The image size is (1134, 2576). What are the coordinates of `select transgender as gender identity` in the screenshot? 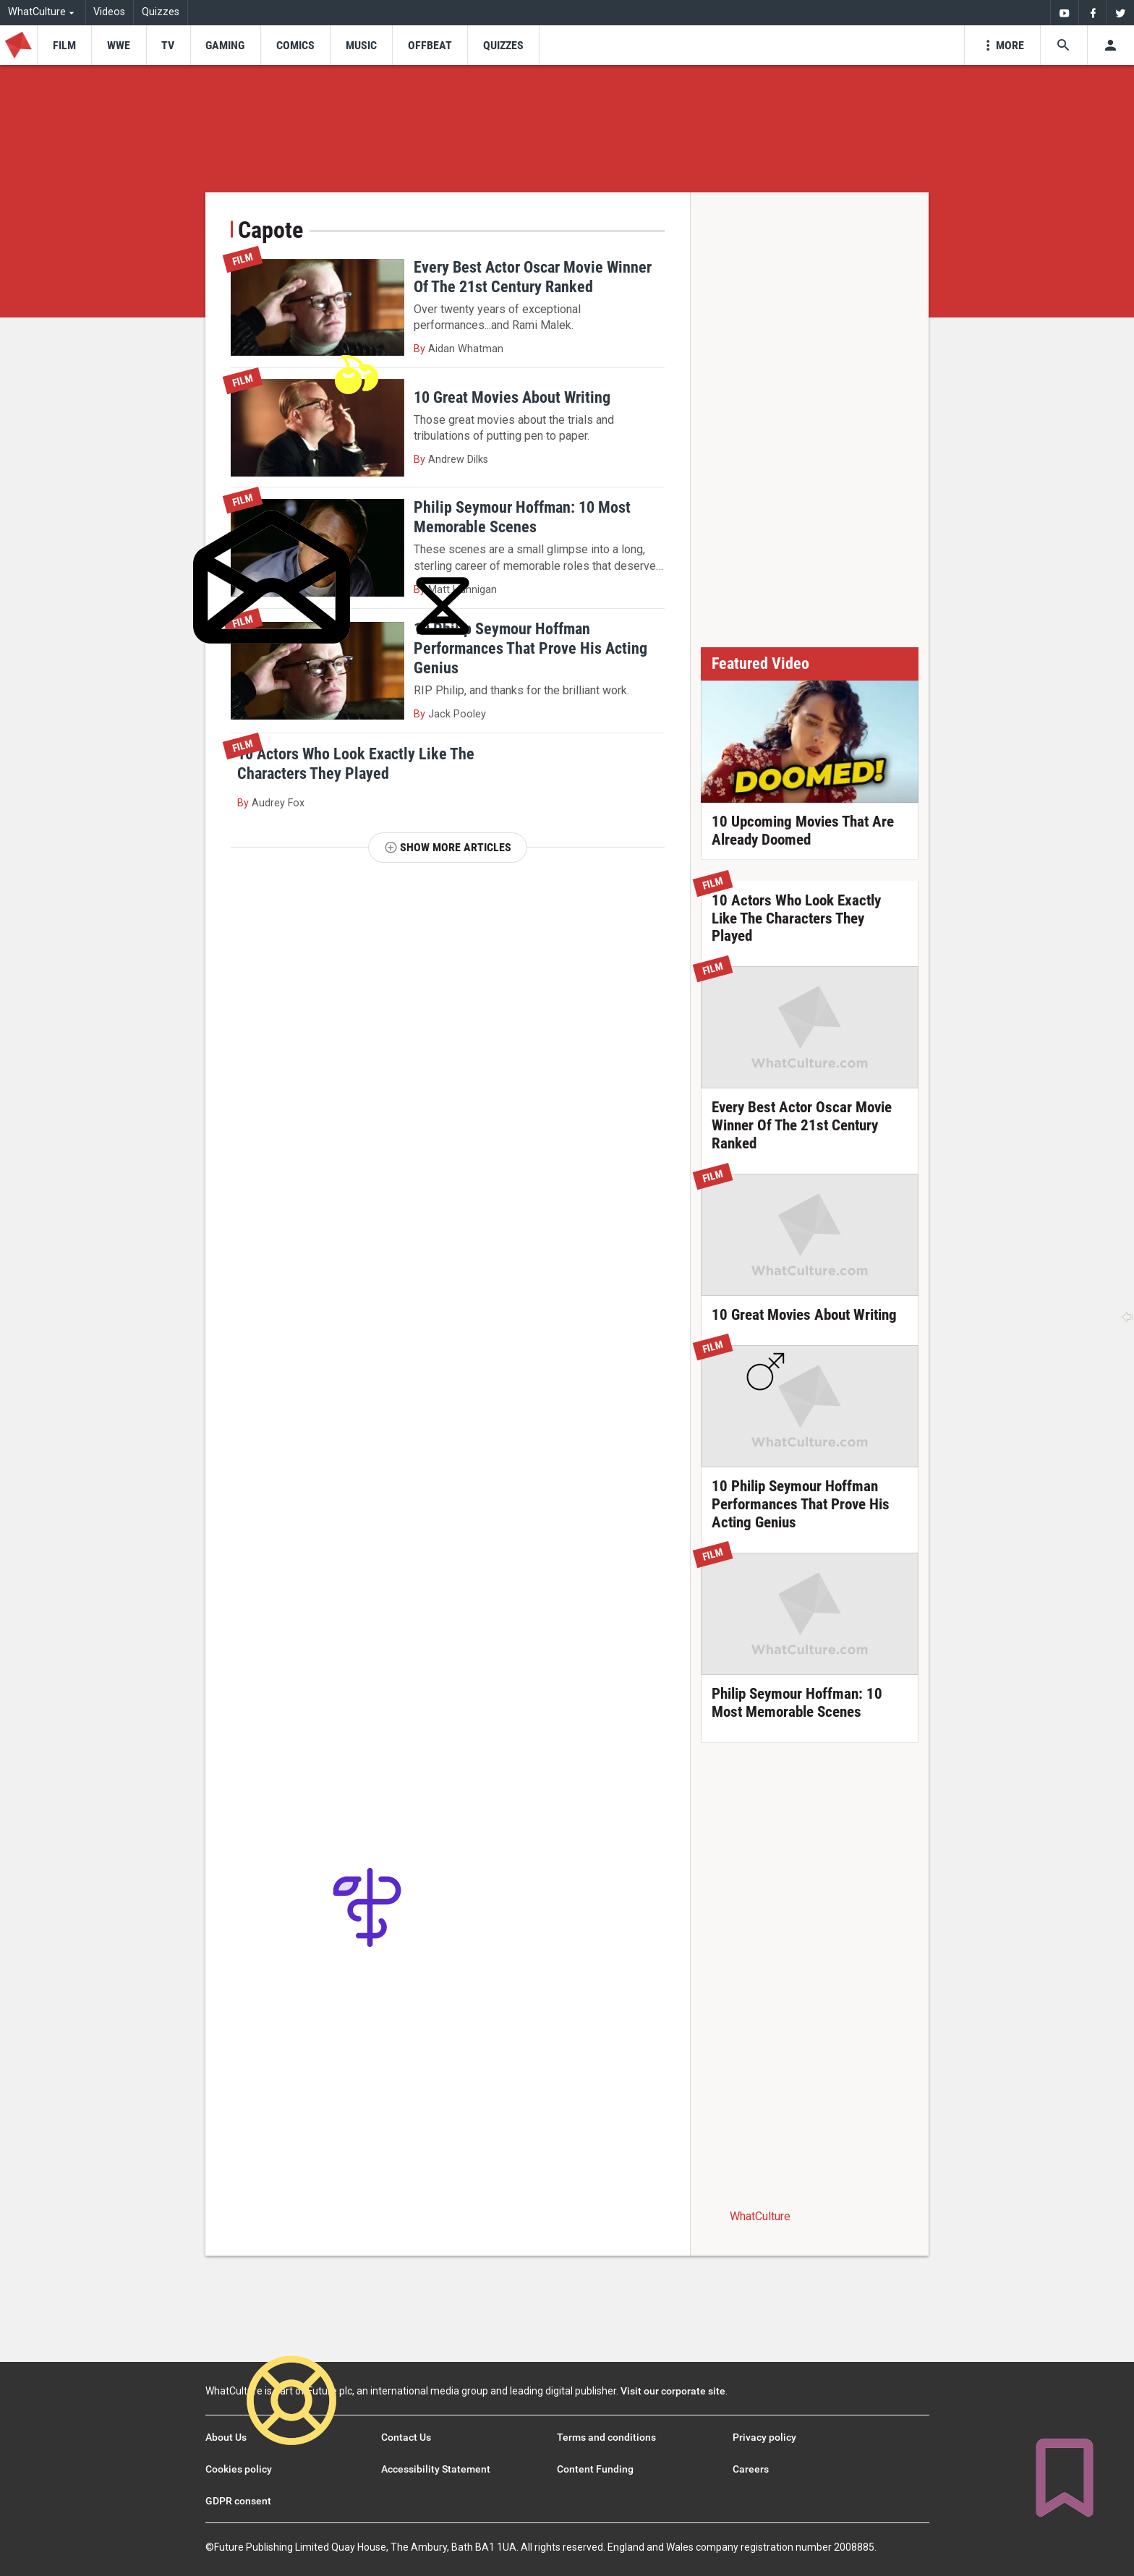 It's located at (766, 1370).